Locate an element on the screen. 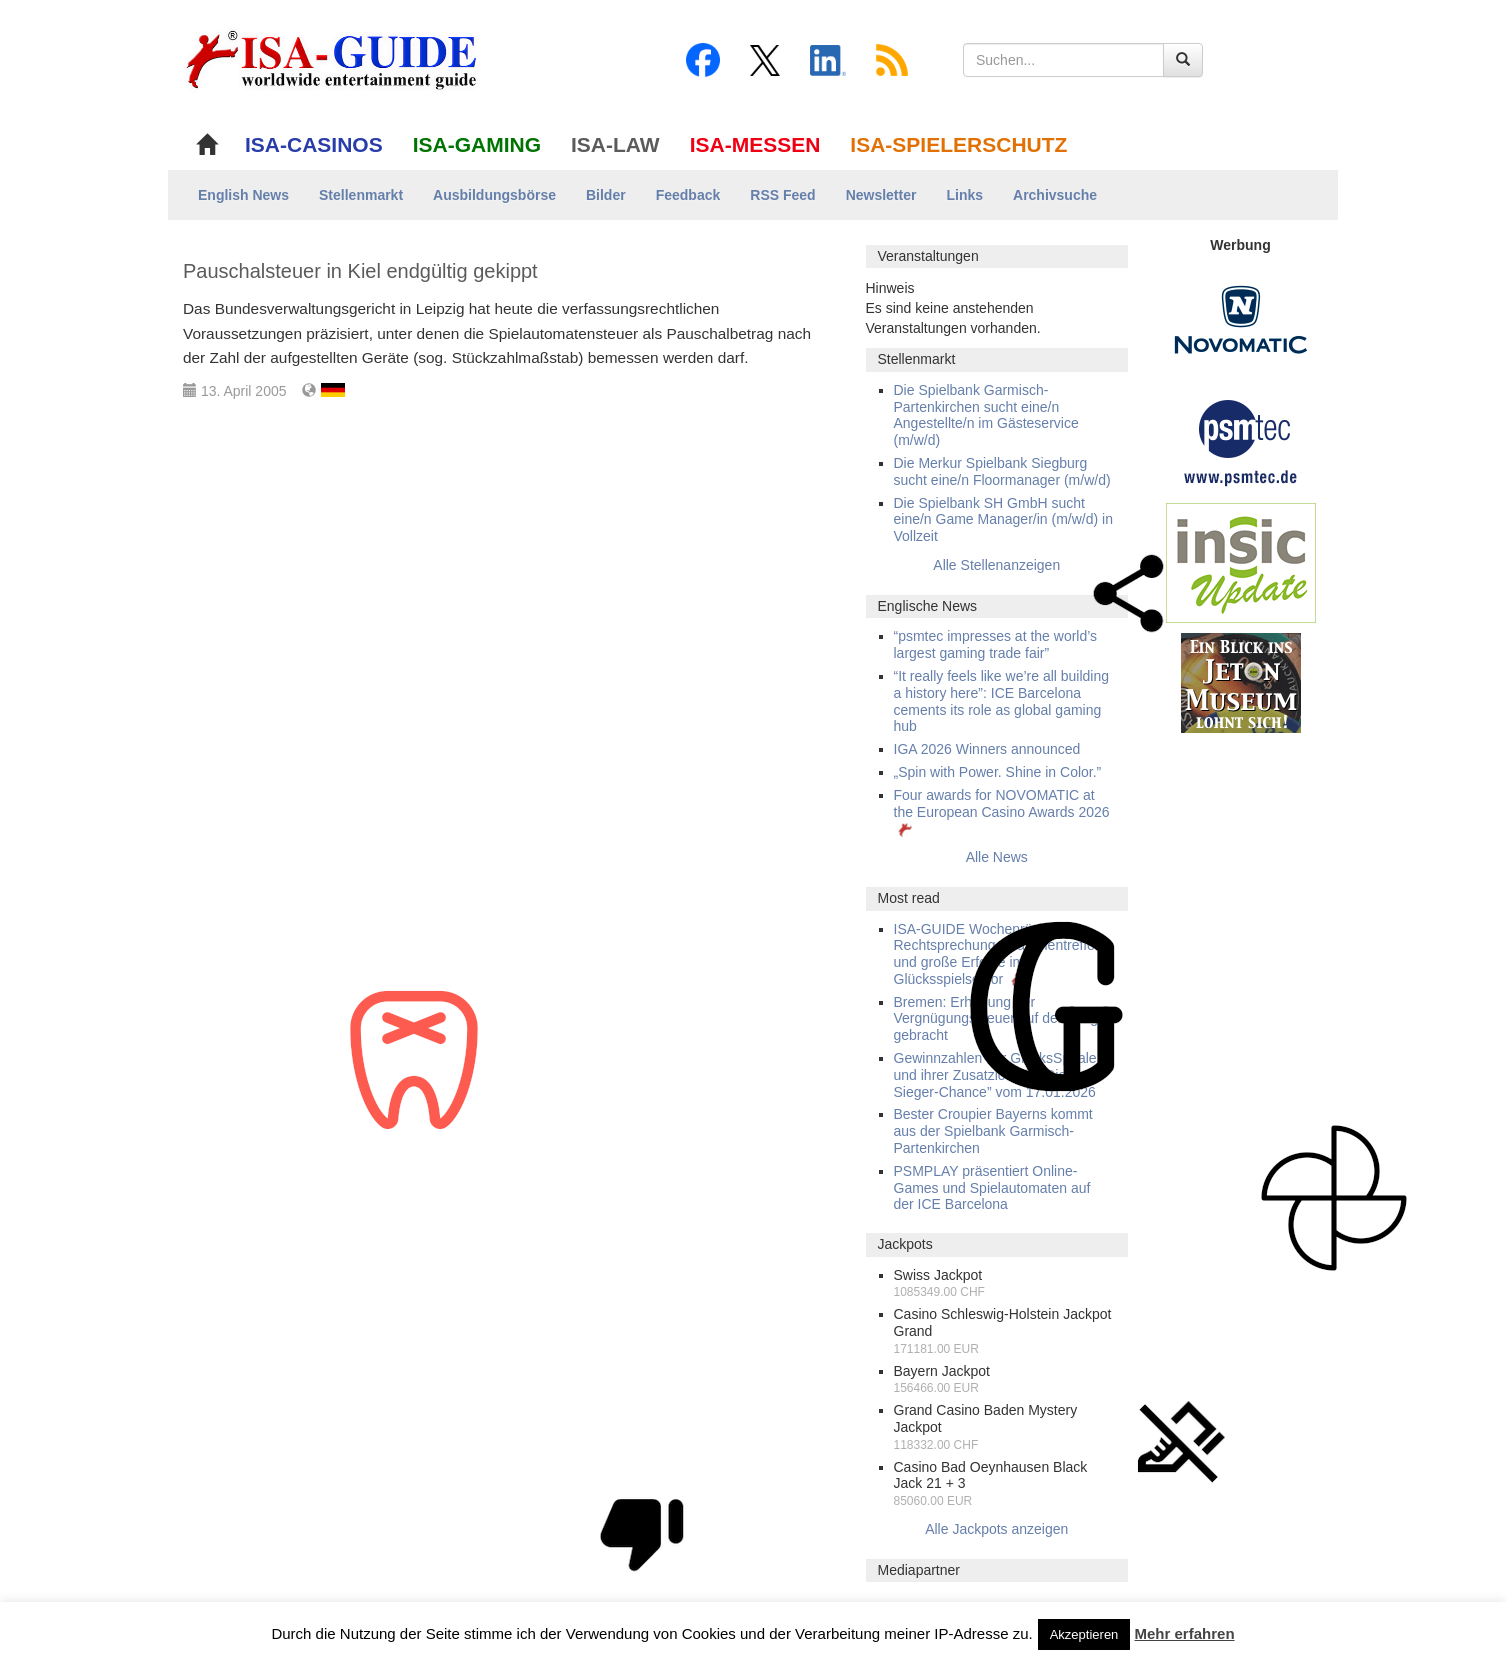 This screenshot has width=1506, height=1662. dislike or downvote content is located at coordinates (642, 1532).